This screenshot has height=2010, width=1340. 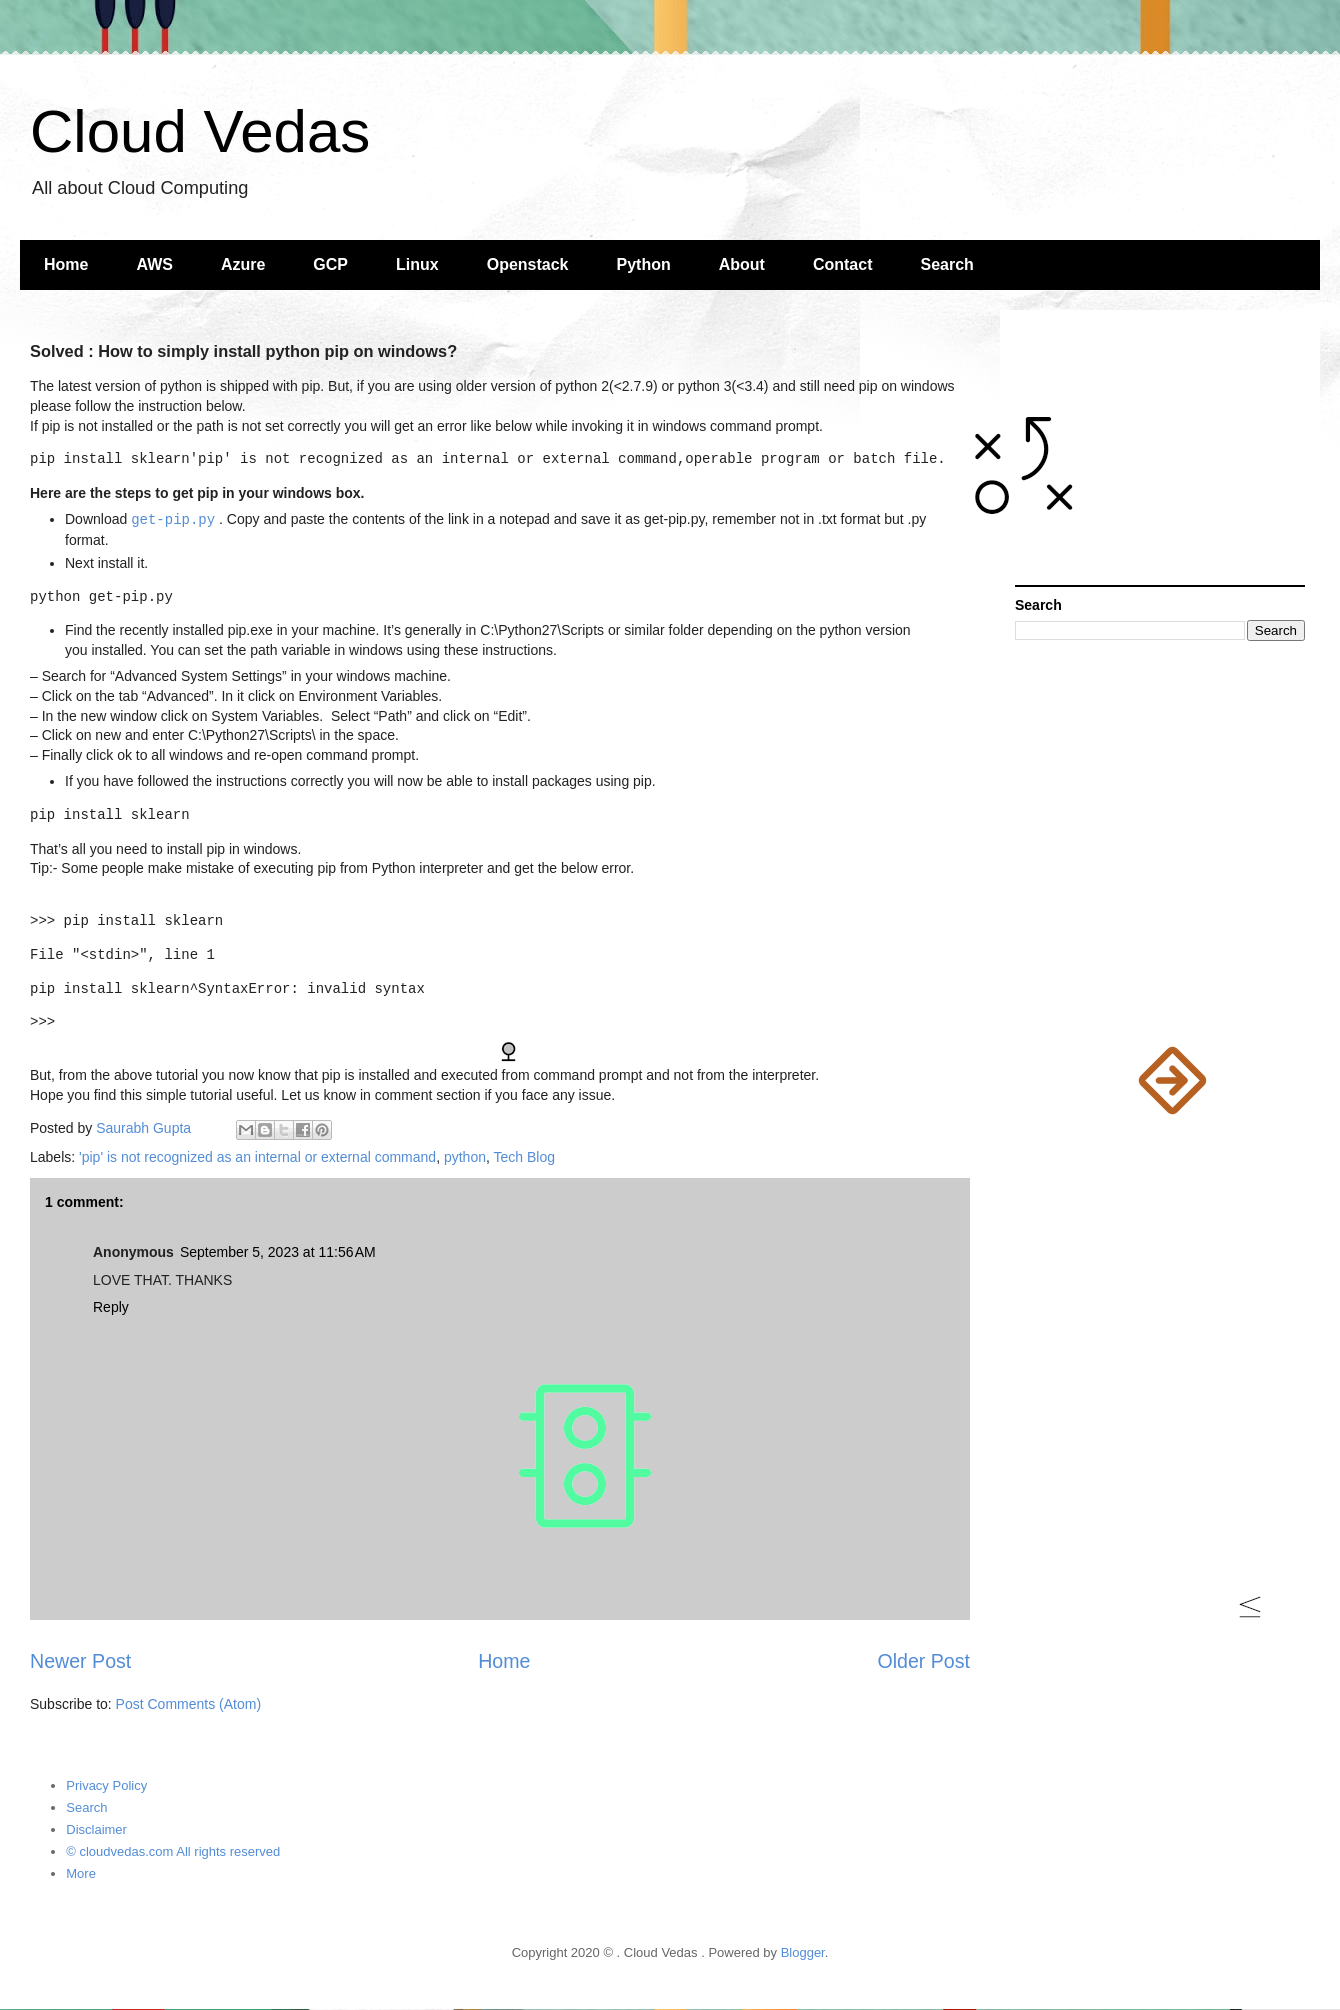 I want to click on view strategy or game plan, so click(x=1019, y=465).